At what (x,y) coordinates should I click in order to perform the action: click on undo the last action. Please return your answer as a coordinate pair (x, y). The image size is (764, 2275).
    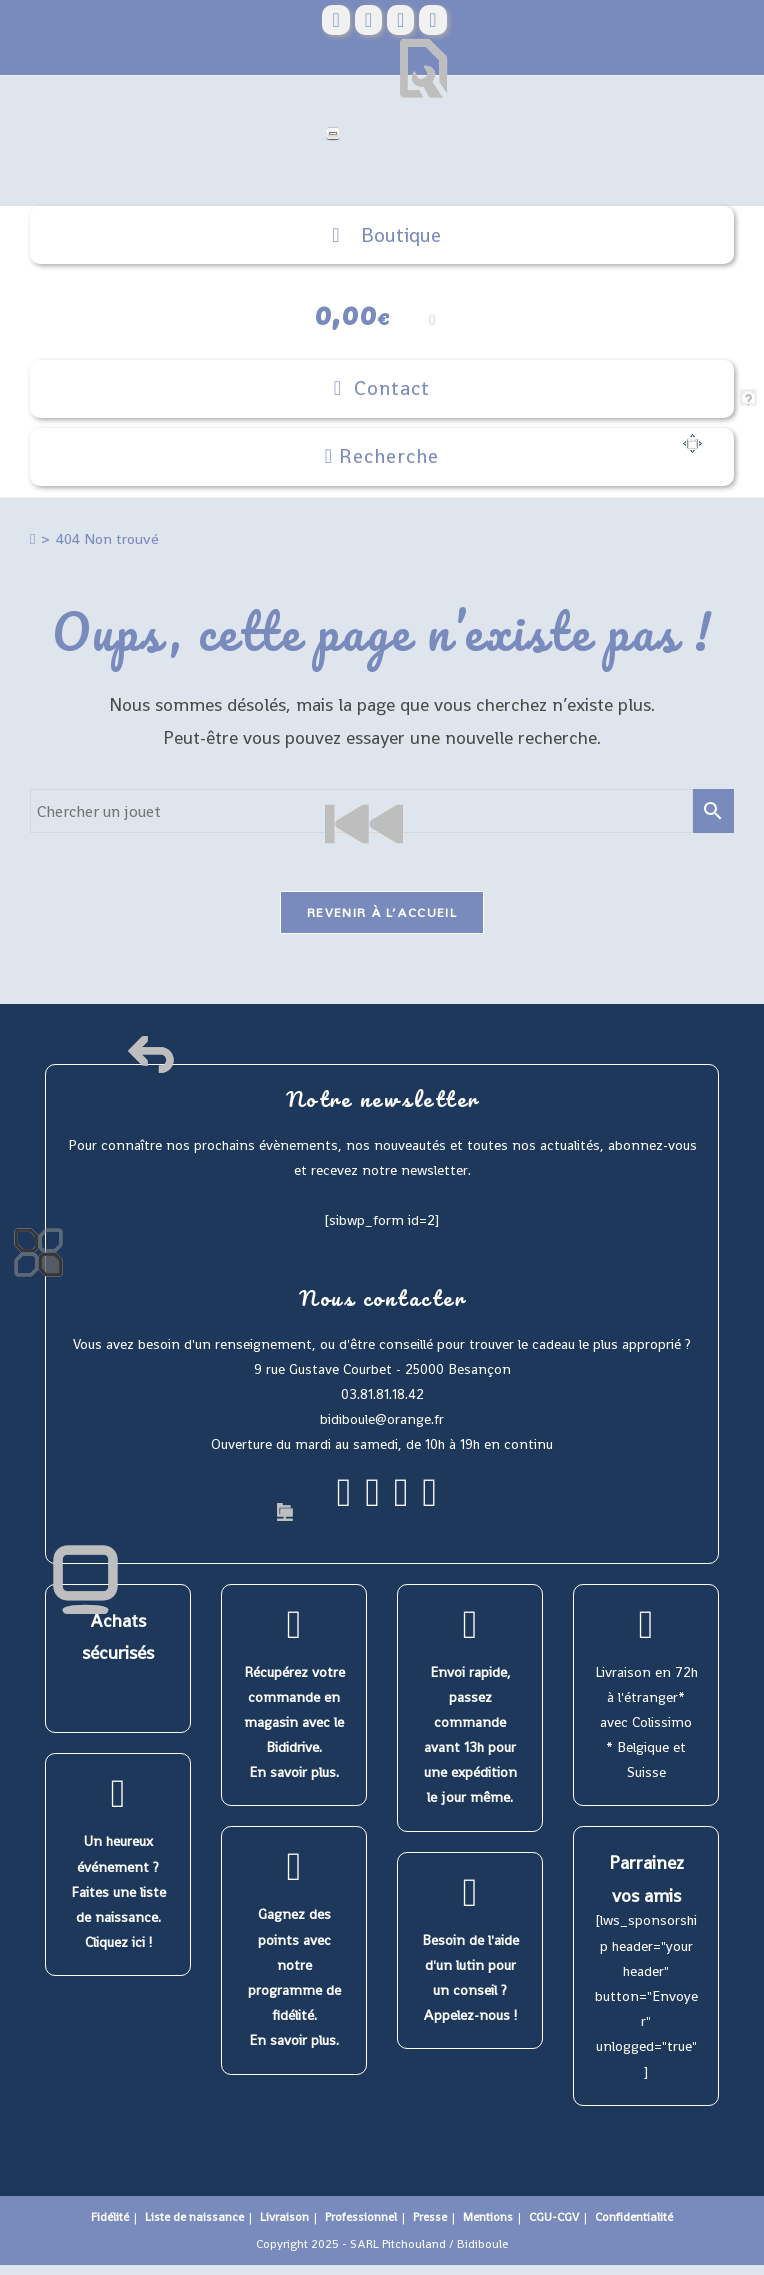
    Looking at the image, I should click on (151, 1054).